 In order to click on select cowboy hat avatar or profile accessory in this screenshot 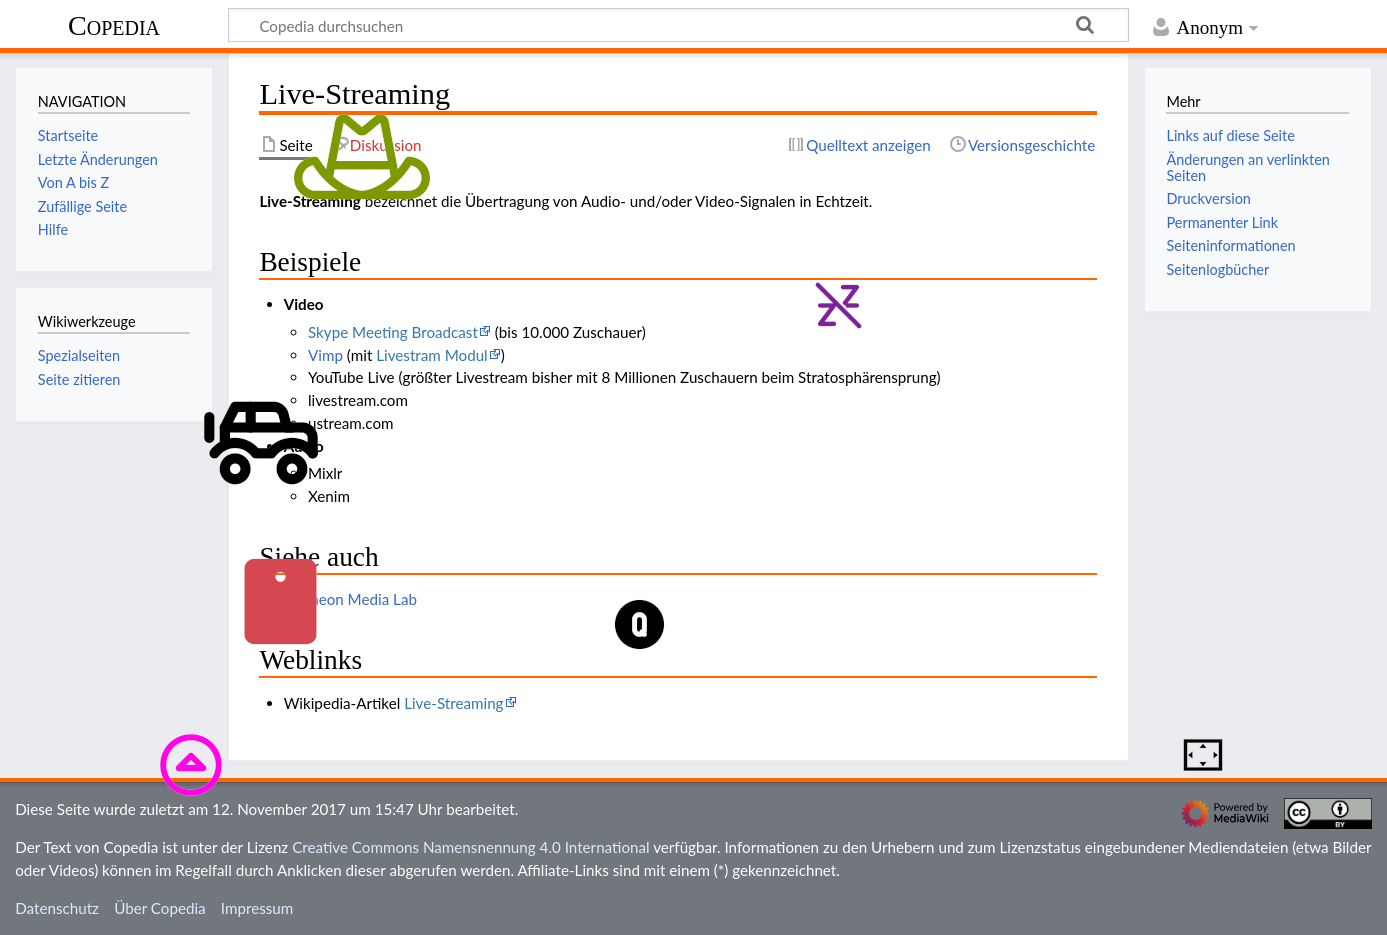, I will do `click(362, 161)`.